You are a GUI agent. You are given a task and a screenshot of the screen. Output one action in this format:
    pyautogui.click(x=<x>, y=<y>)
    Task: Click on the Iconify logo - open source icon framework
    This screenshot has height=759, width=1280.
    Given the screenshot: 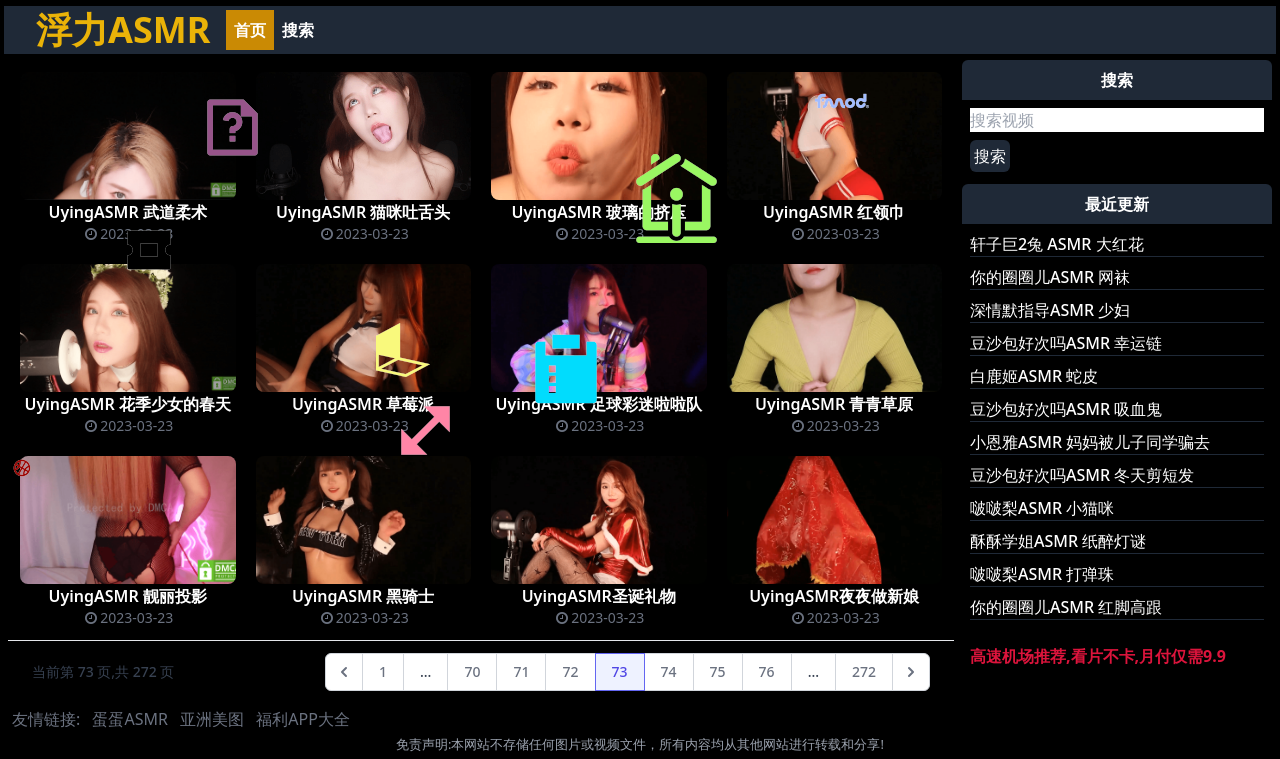 What is the action you would take?
    pyautogui.click(x=676, y=198)
    